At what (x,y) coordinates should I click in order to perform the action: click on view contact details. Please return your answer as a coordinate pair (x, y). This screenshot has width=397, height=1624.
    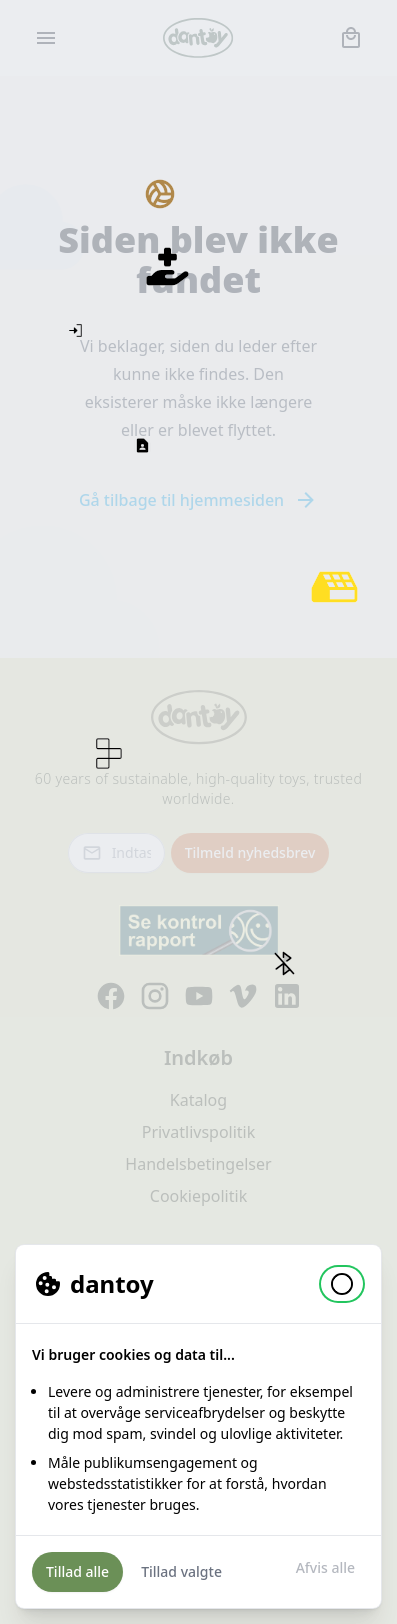
    Looking at the image, I should click on (142, 445).